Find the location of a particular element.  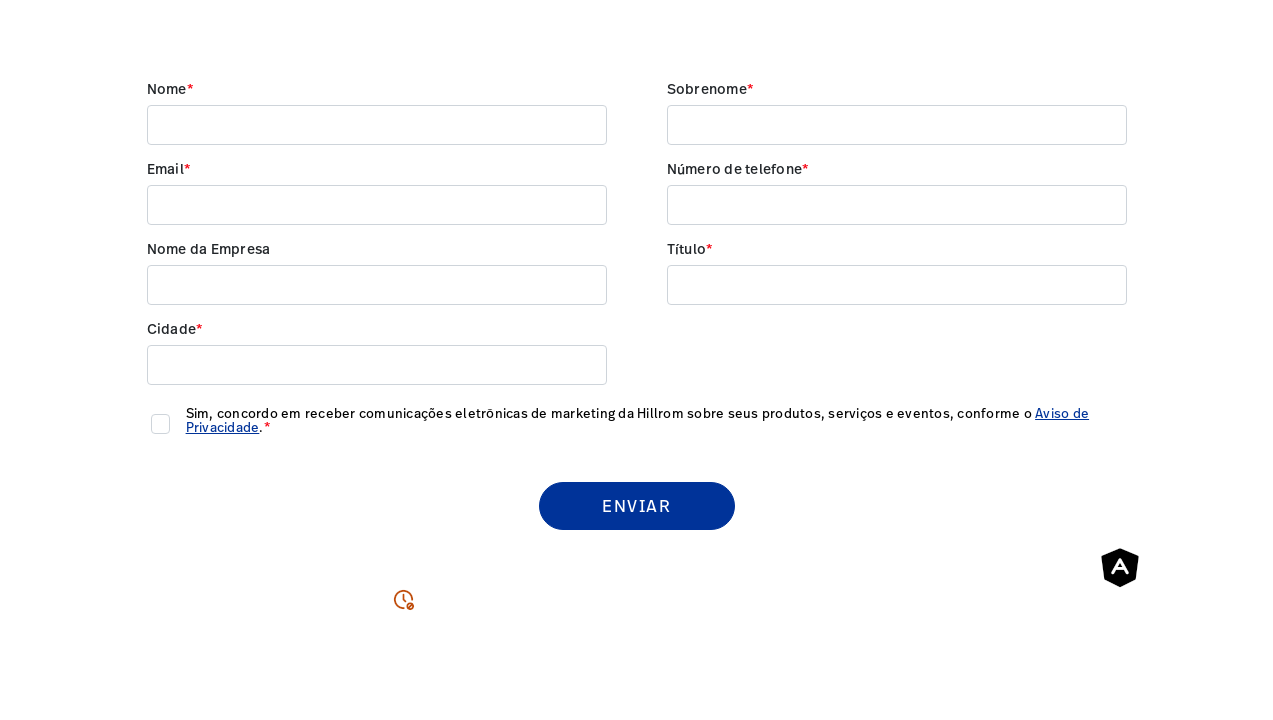

indicates an Angular framework project or application is located at coordinates (1120, 567).